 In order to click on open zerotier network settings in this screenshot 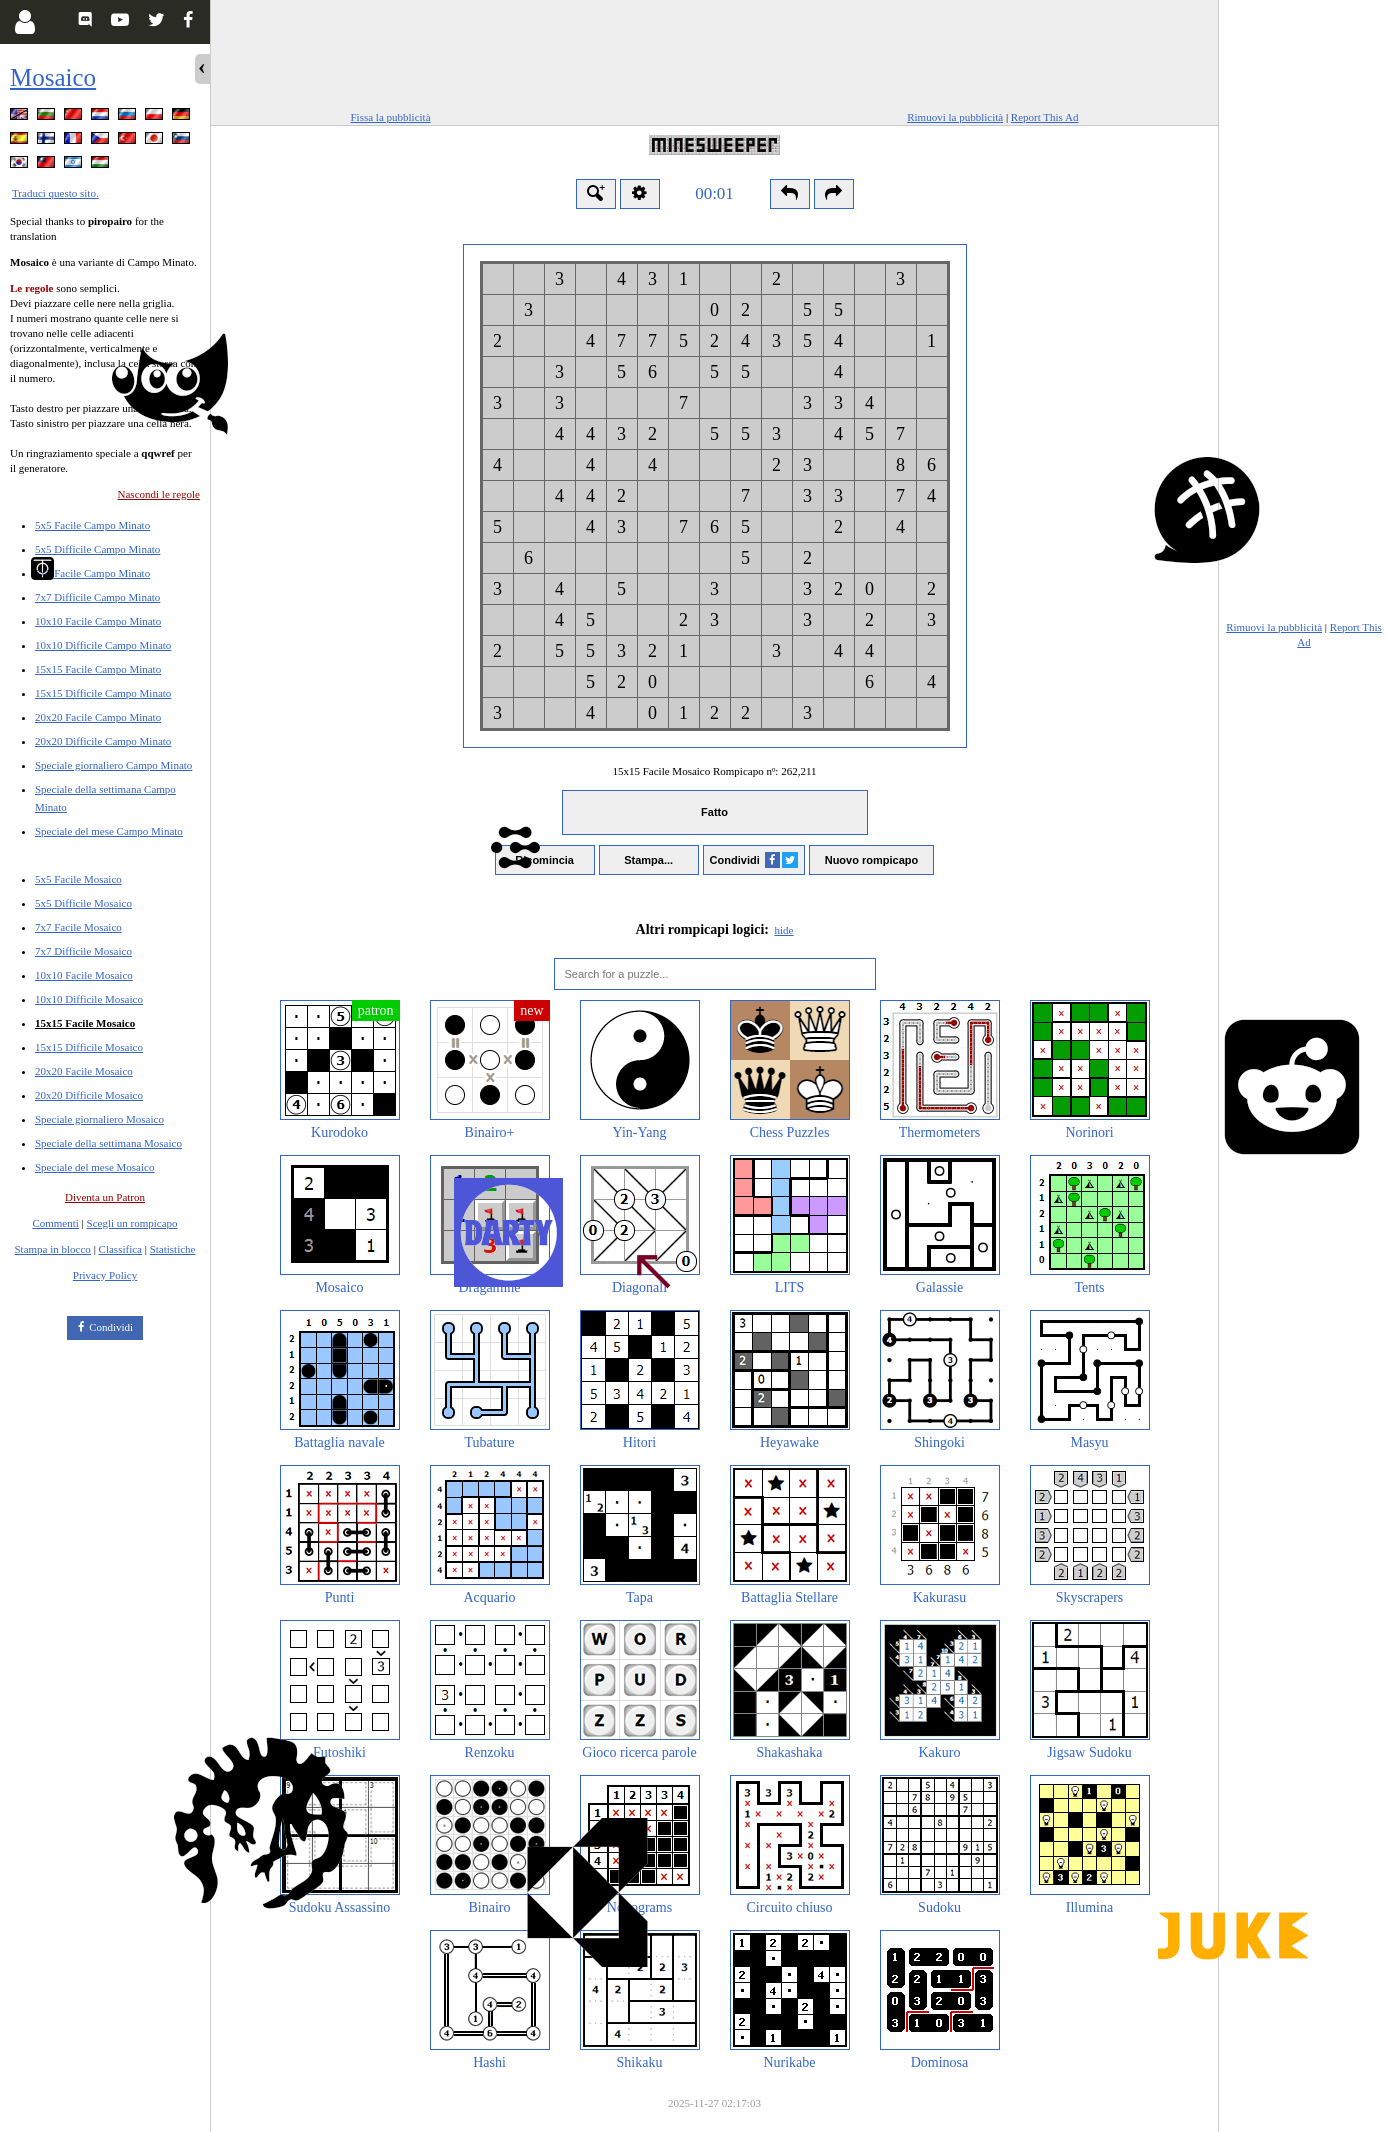, I will do `click(42, 568)`.